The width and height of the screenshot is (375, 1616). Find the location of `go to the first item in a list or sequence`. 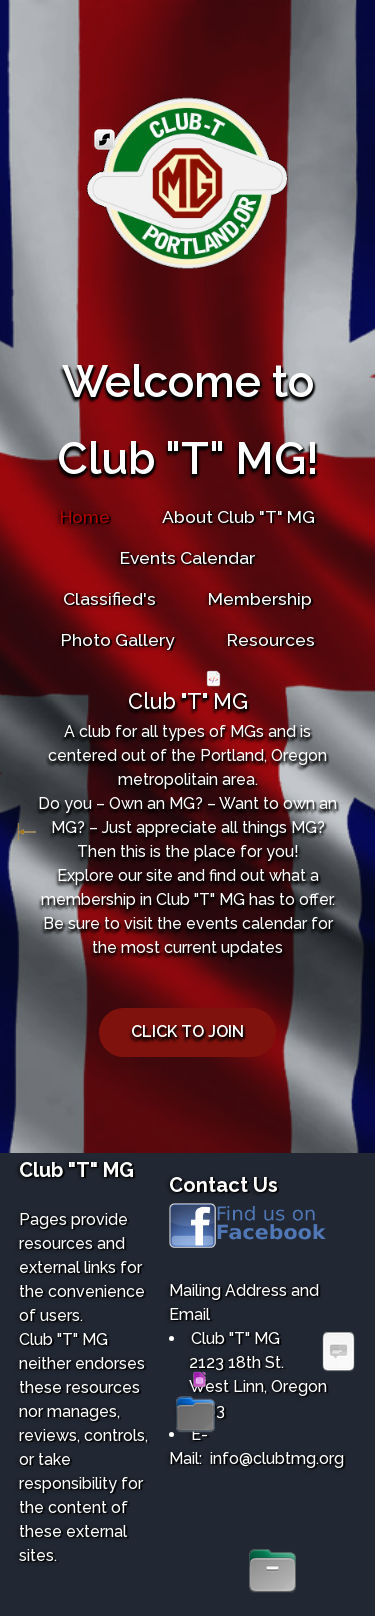

go to the first item in a list or sequence is located at coordinates (27, 832).